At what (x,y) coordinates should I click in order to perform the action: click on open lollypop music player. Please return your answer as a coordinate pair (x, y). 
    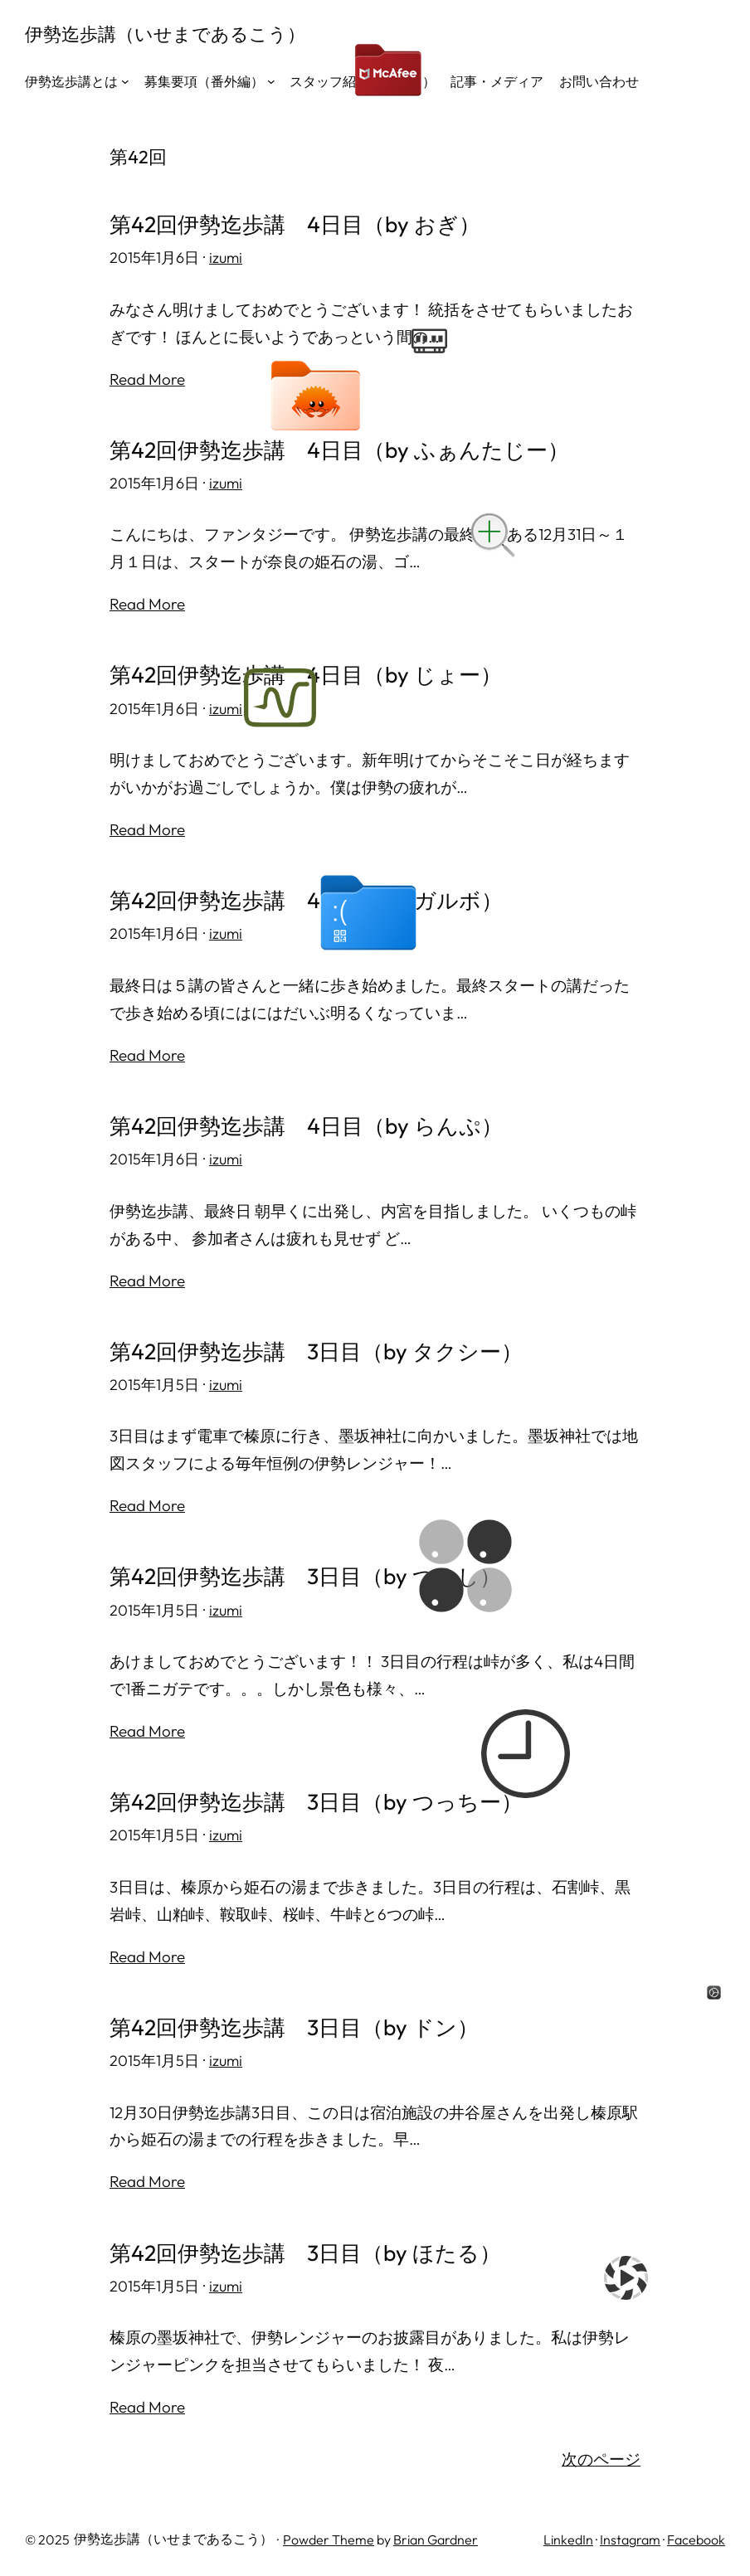
    Looking at the image, I should click on (626, 2277).